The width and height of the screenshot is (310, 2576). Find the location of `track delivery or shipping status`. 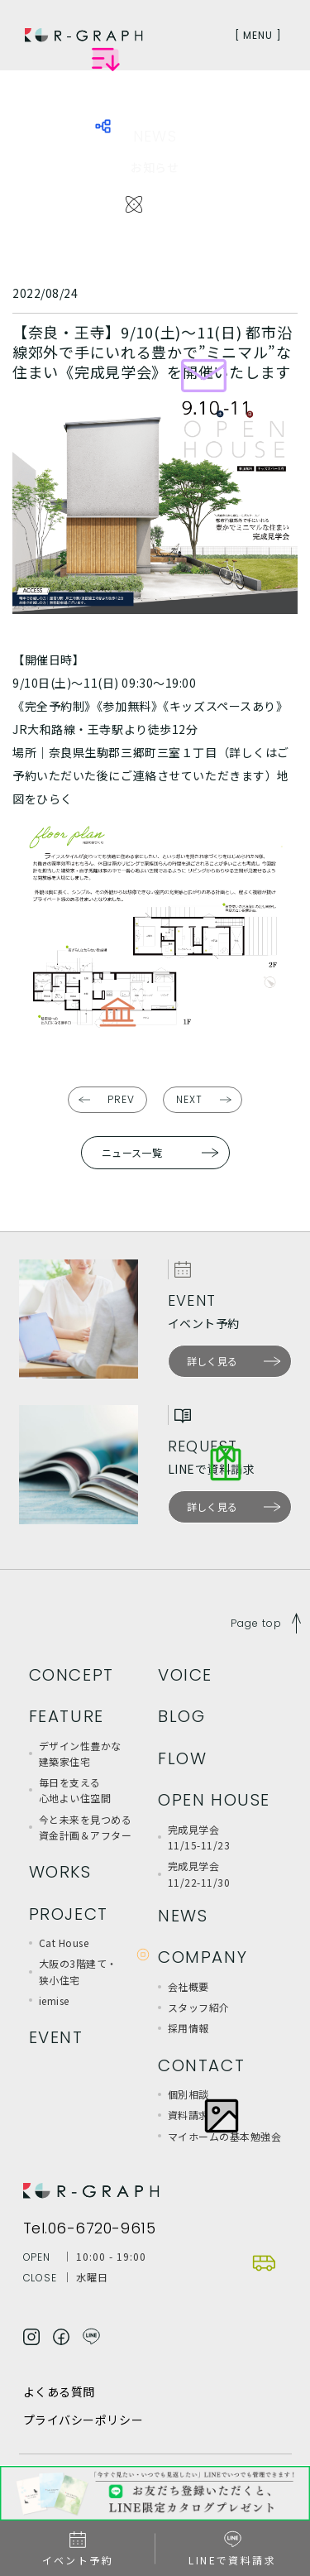

track delivery or shipping status is located at coordinates (263, 2262).